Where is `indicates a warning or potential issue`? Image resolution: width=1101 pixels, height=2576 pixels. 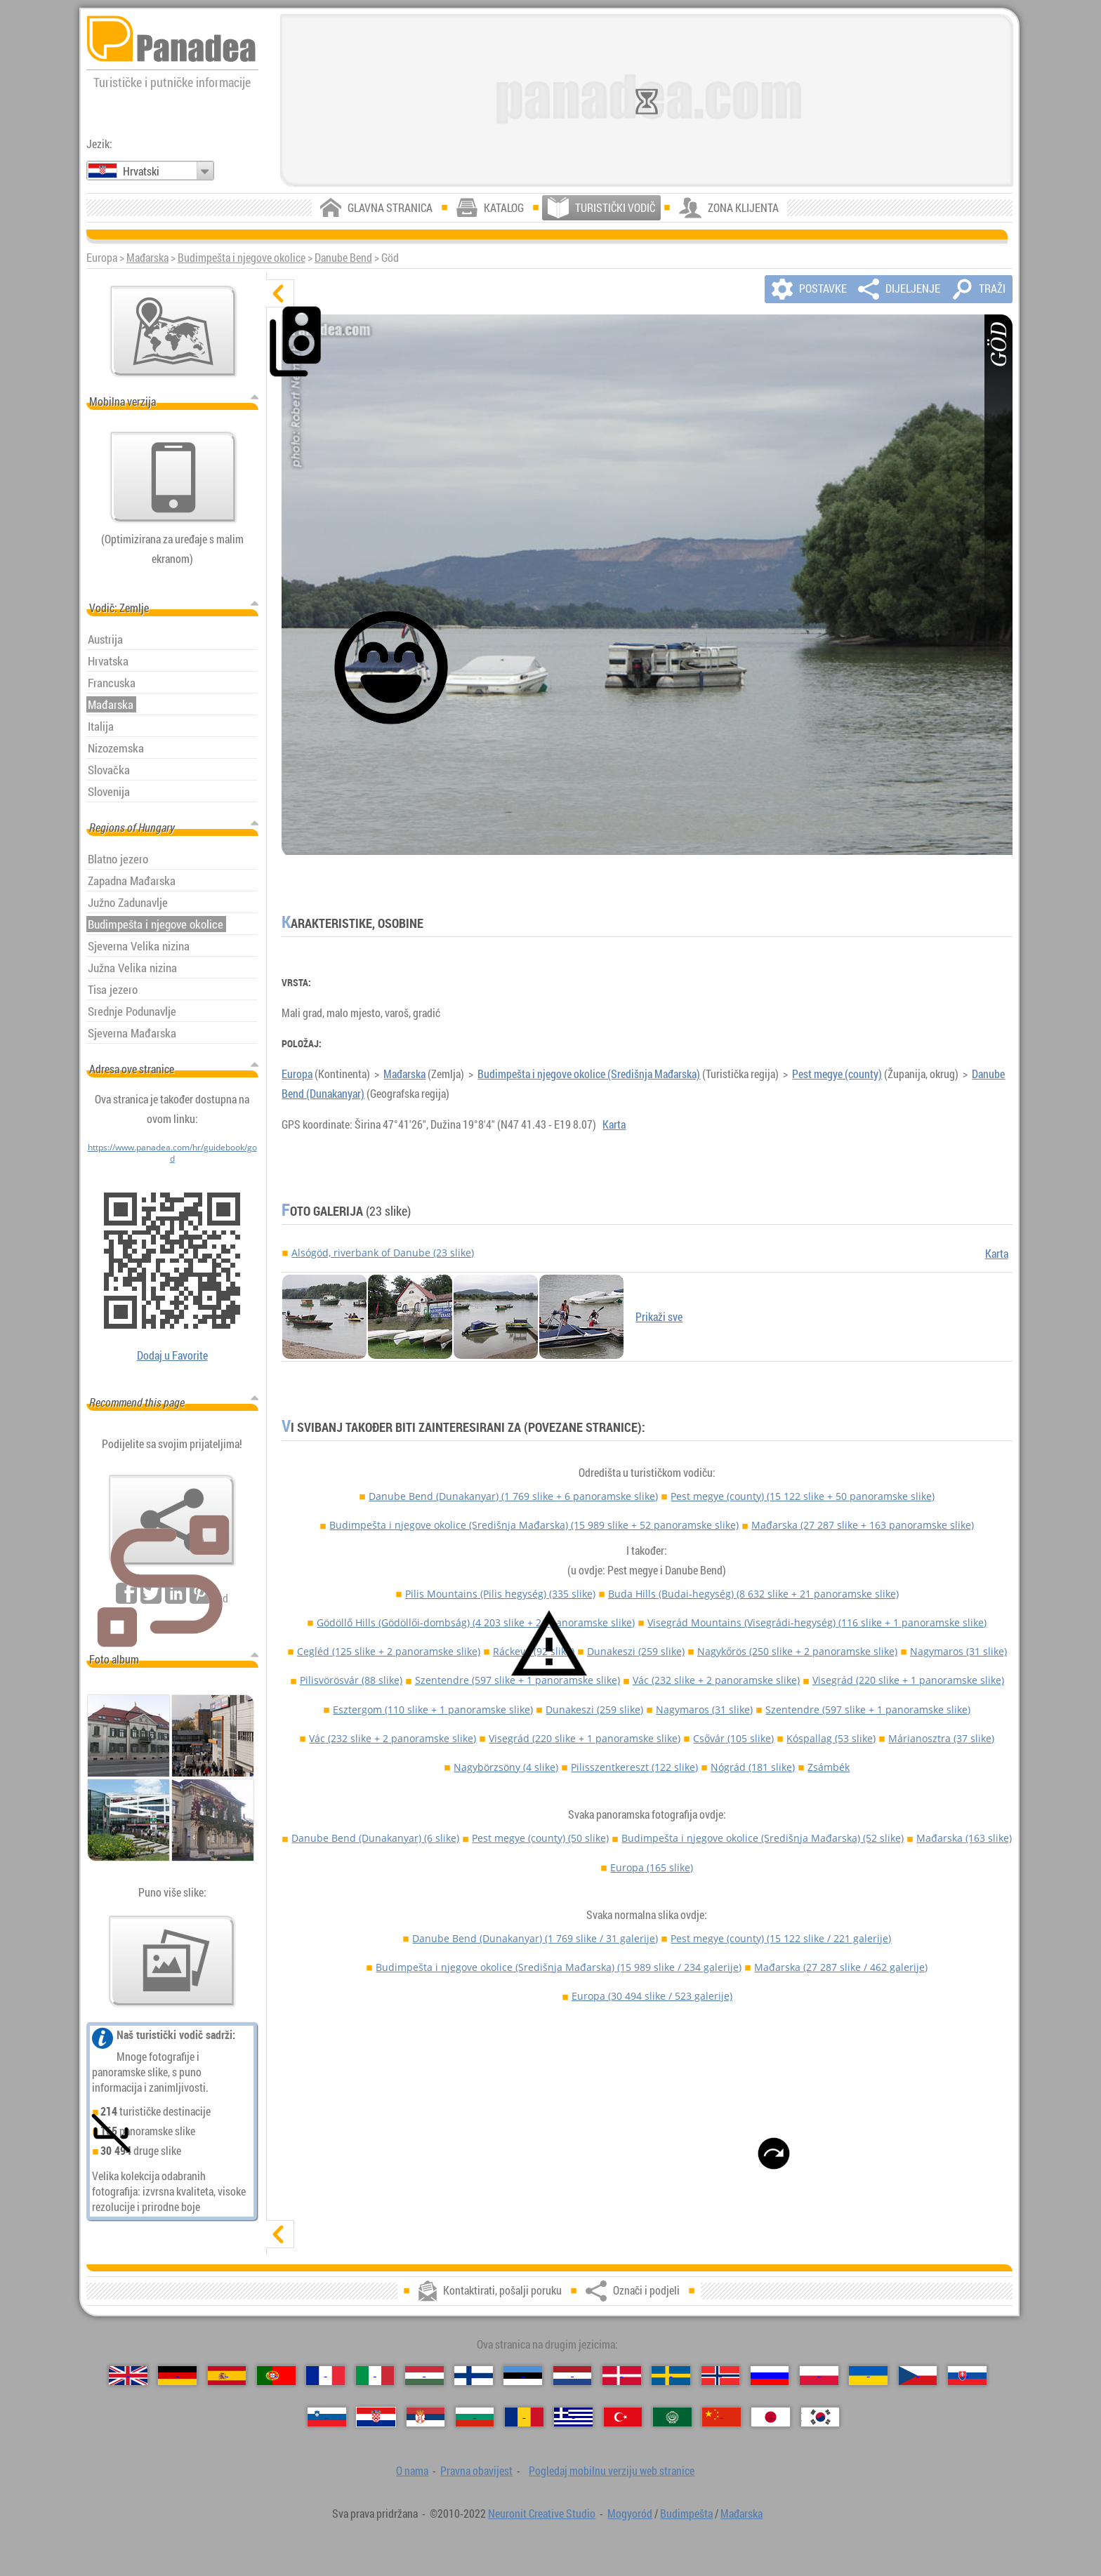 indicates a warning or potential issue is located at coordinates (549, 1645).